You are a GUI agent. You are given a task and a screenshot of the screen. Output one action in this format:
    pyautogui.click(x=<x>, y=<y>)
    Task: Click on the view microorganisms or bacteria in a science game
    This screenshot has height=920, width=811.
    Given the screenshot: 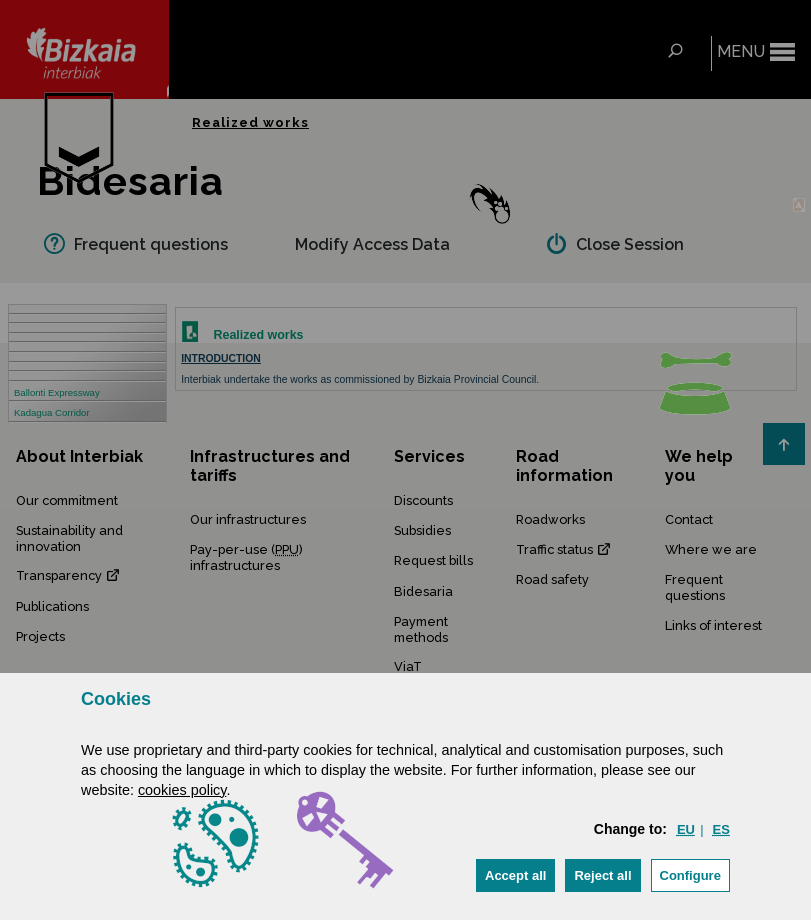 What is the action you would take?
    pyautogui.click(x=215, y=843)
    